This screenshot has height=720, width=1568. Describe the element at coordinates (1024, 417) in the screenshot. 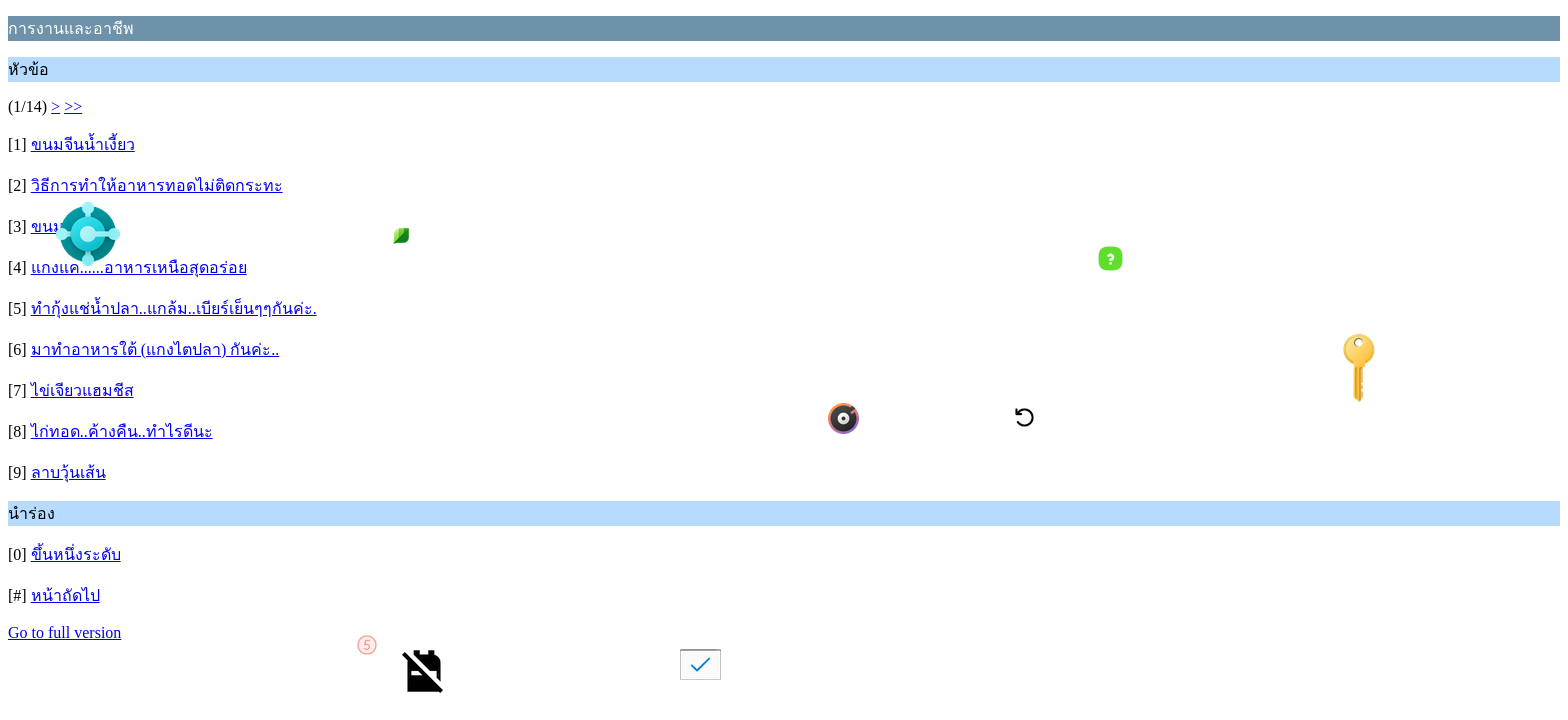

I see `undo the last action` at that location.